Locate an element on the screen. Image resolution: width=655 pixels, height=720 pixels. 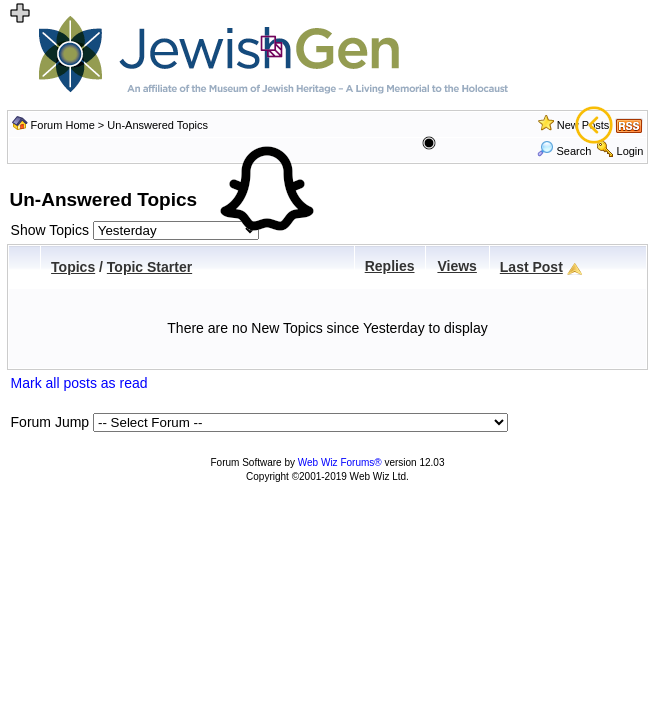
go back to previous screen is located at coordinates (594, 125).